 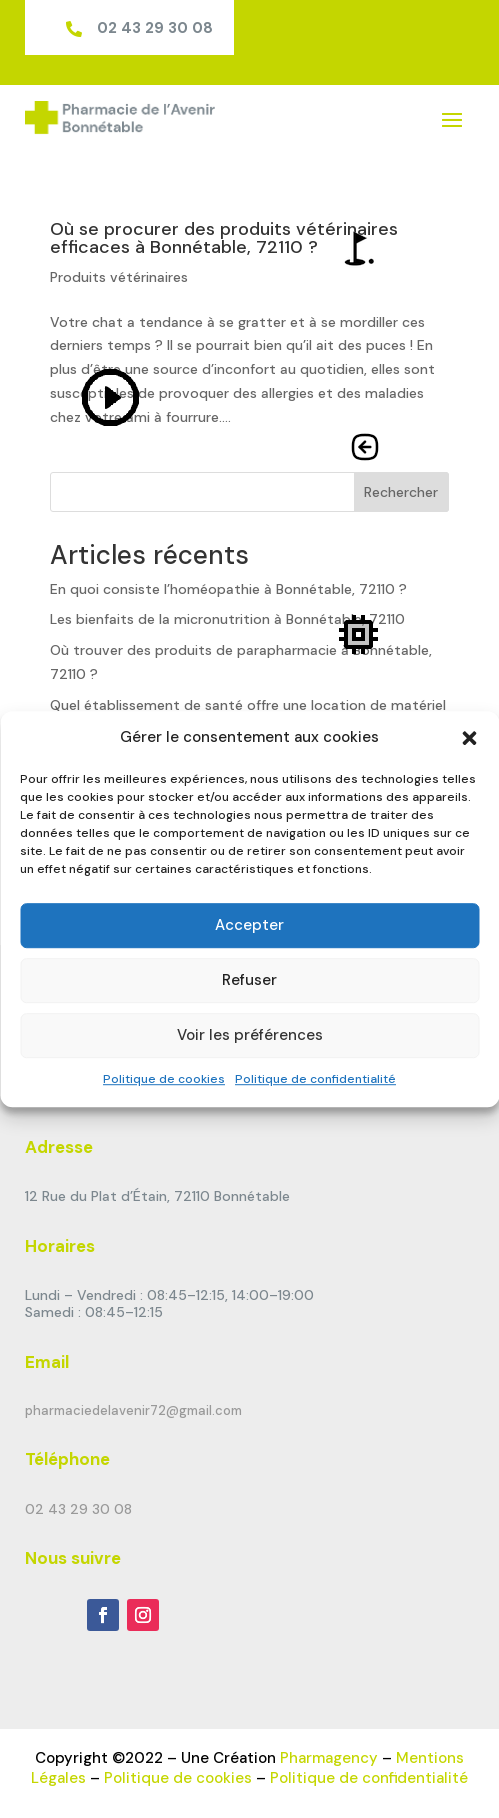 I want to click on view device memory or RAM usage, so click(x=358, y=634).